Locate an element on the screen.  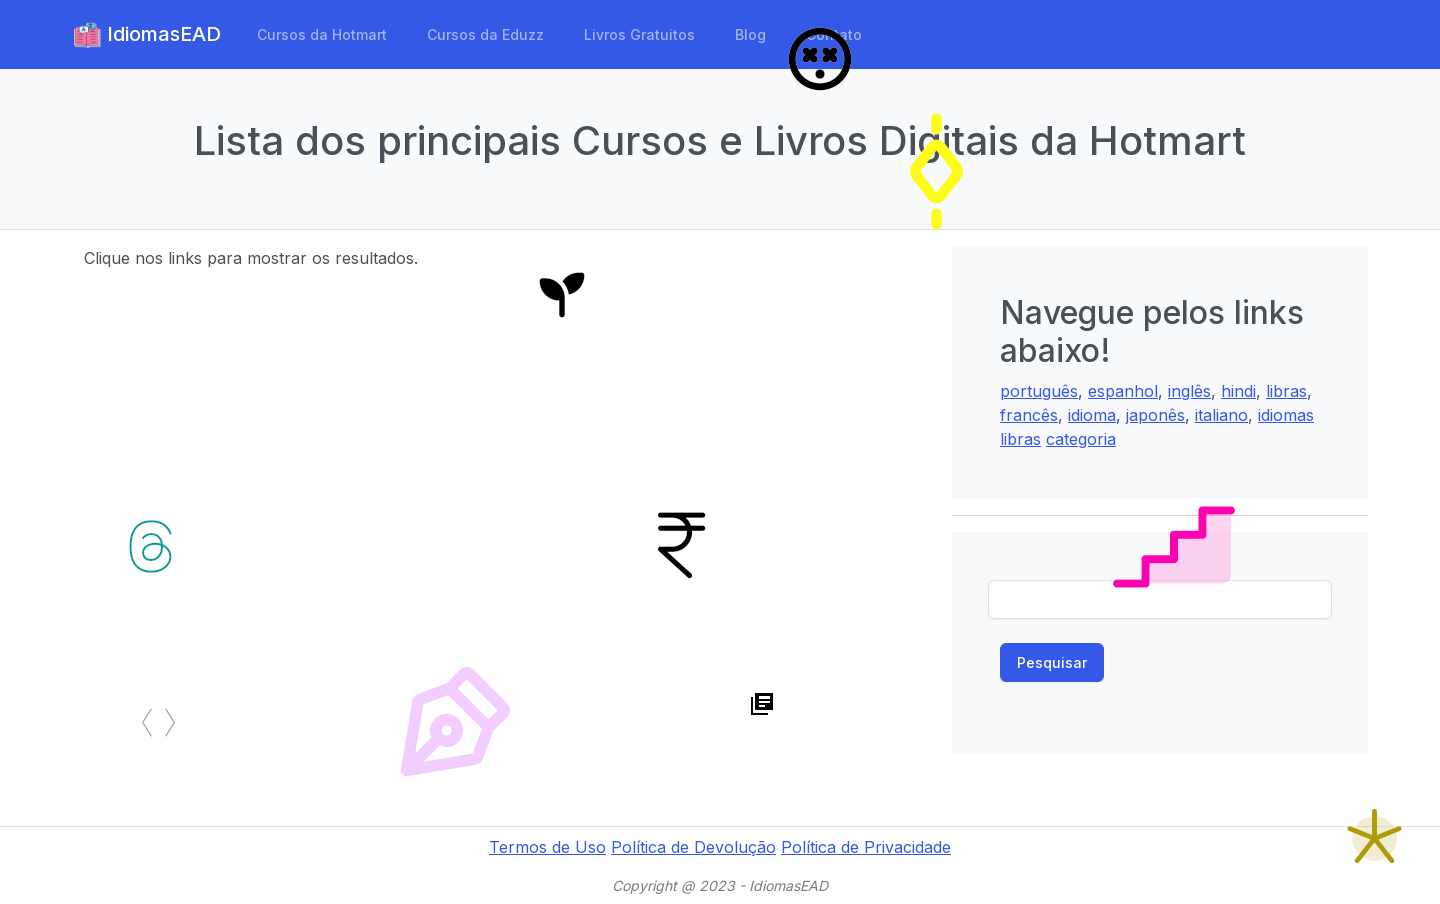
indicates an error or failed action is located at coordinates (820, 59).